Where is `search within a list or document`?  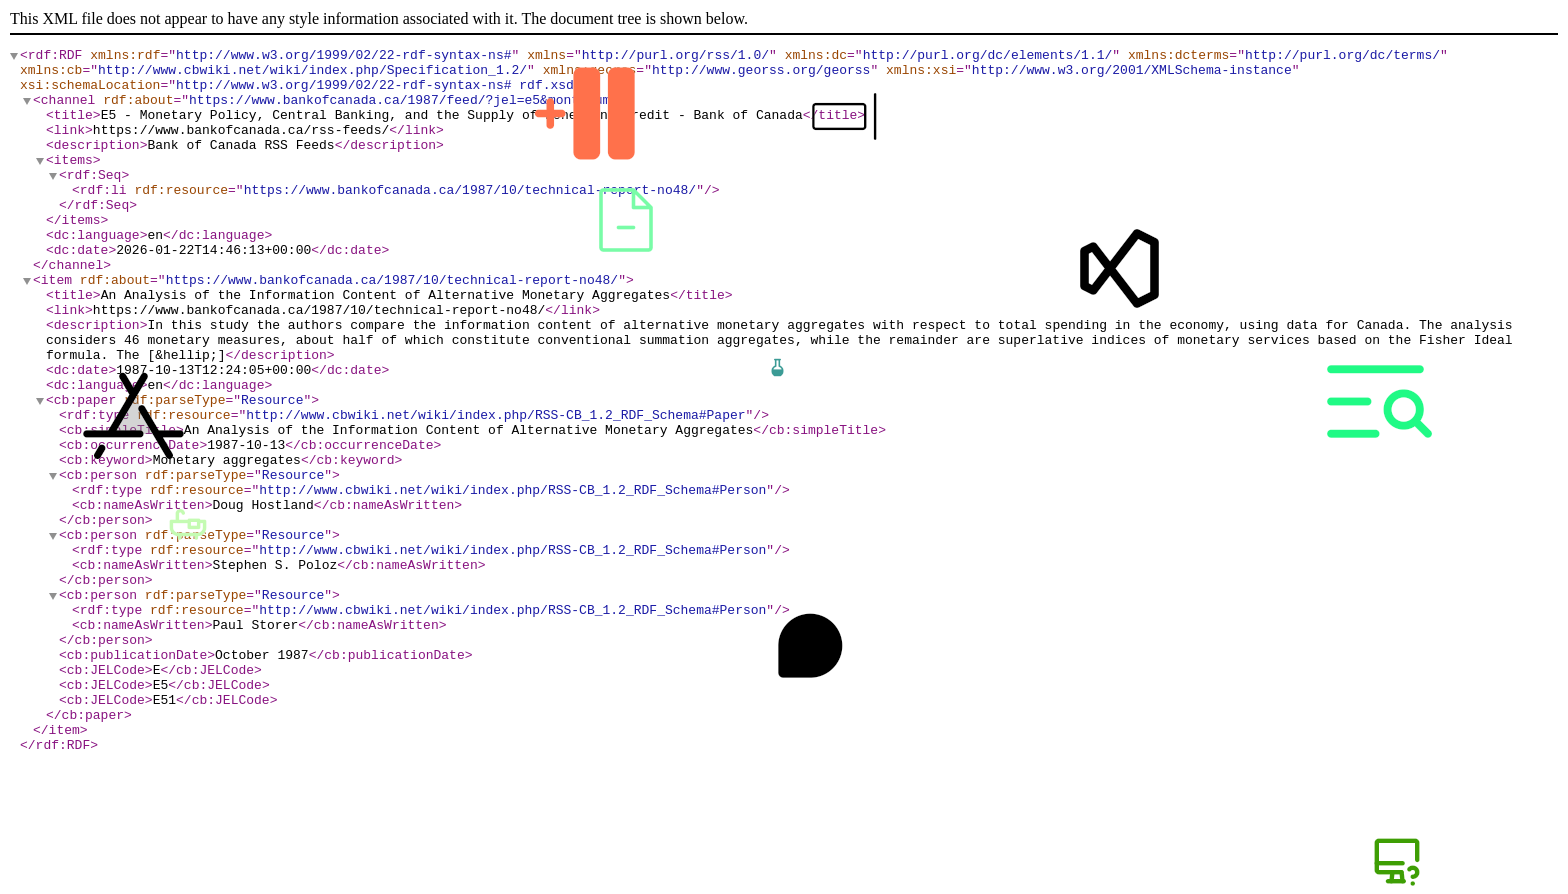 search within a list or document is located at coordinates (1375, 401).